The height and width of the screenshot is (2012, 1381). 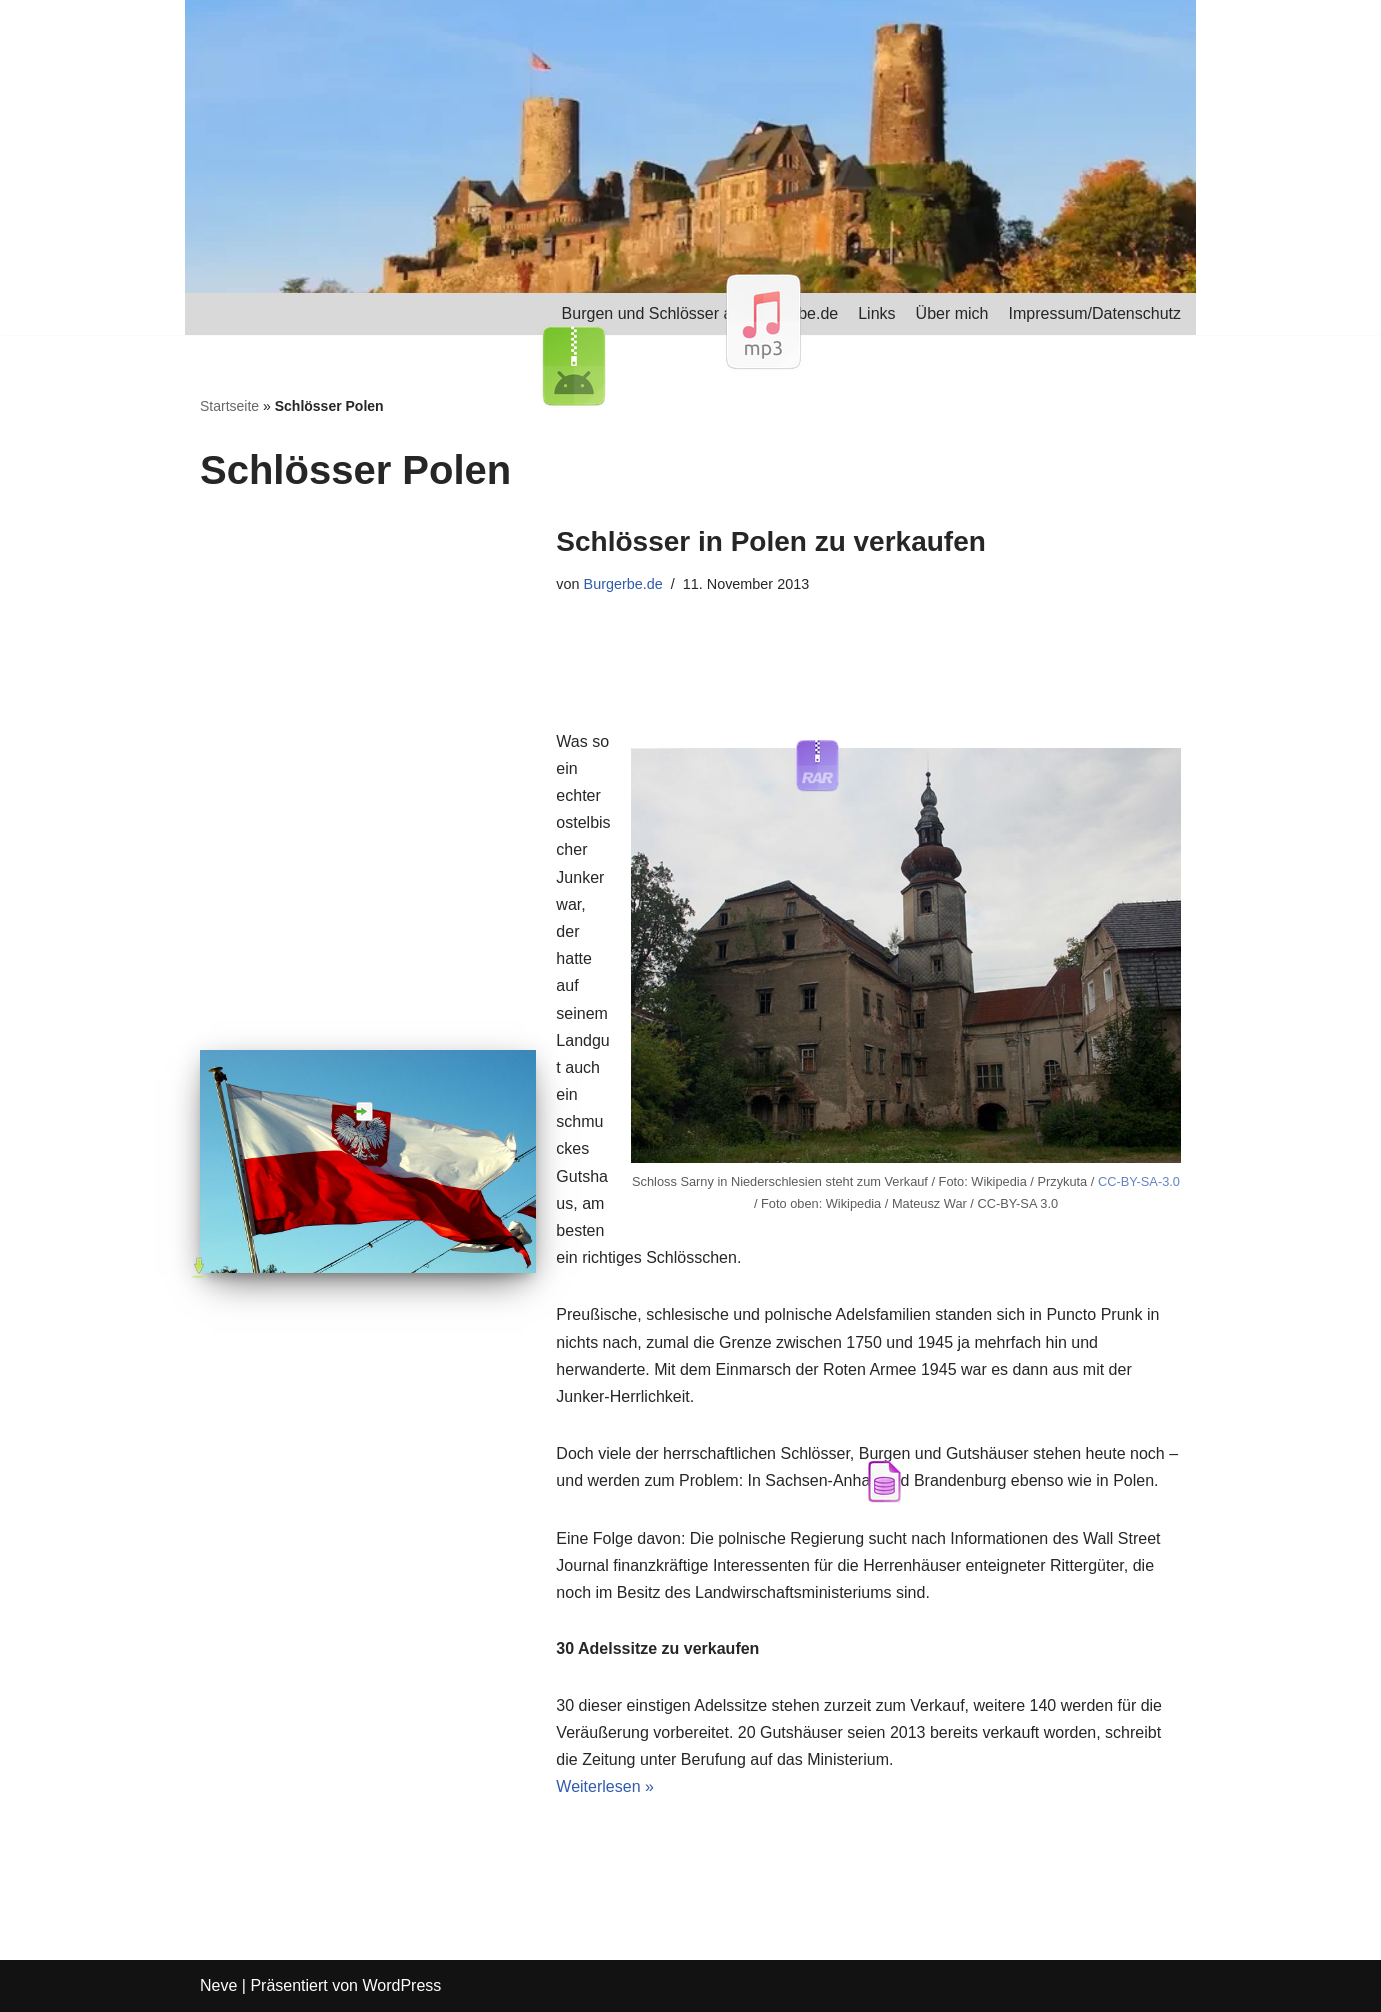 I want to click on an mp3 audio file, so click(x=763, y=321).